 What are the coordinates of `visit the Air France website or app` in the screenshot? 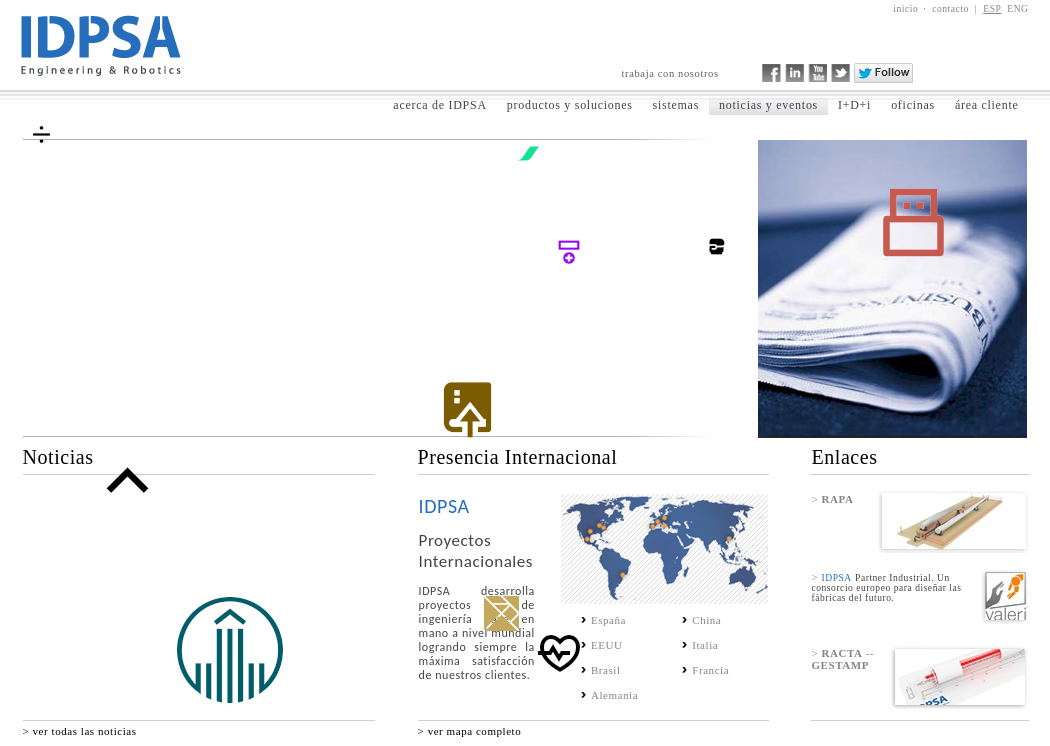 It's located at (528, 153).